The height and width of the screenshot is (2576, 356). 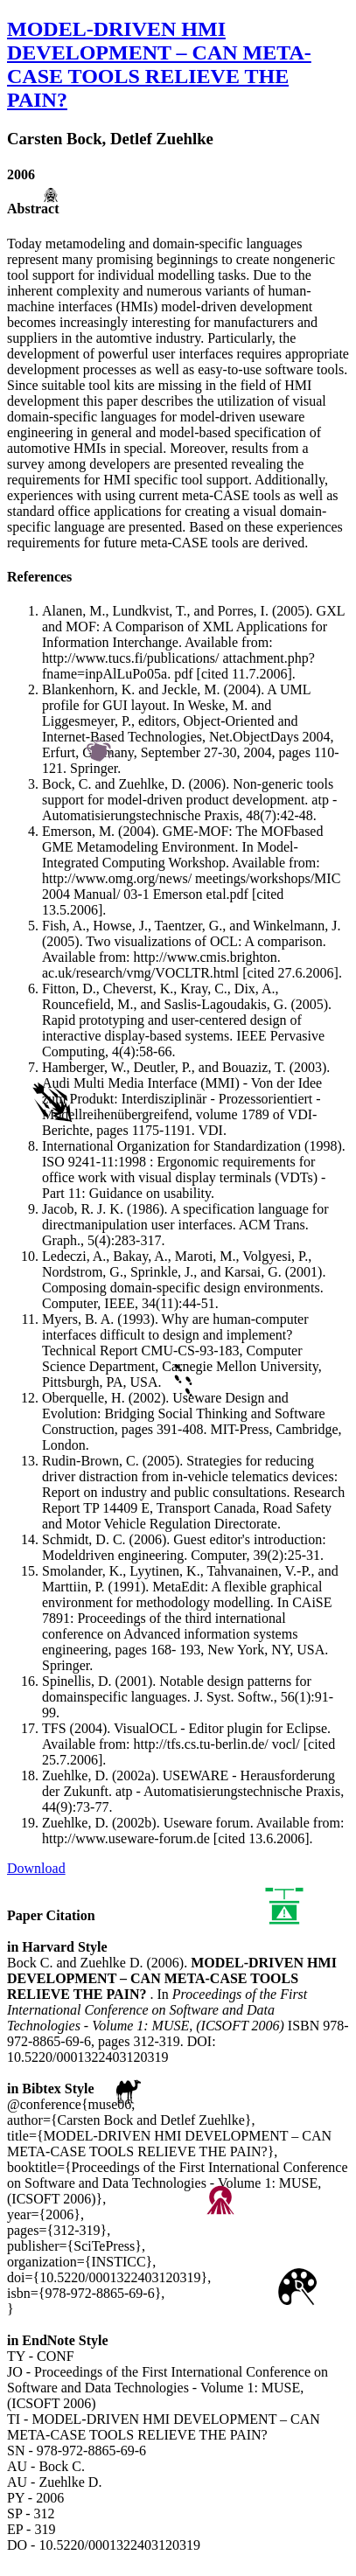 I want to click on activate enhanced vision or sight ability, so click(x=220, y=2200).